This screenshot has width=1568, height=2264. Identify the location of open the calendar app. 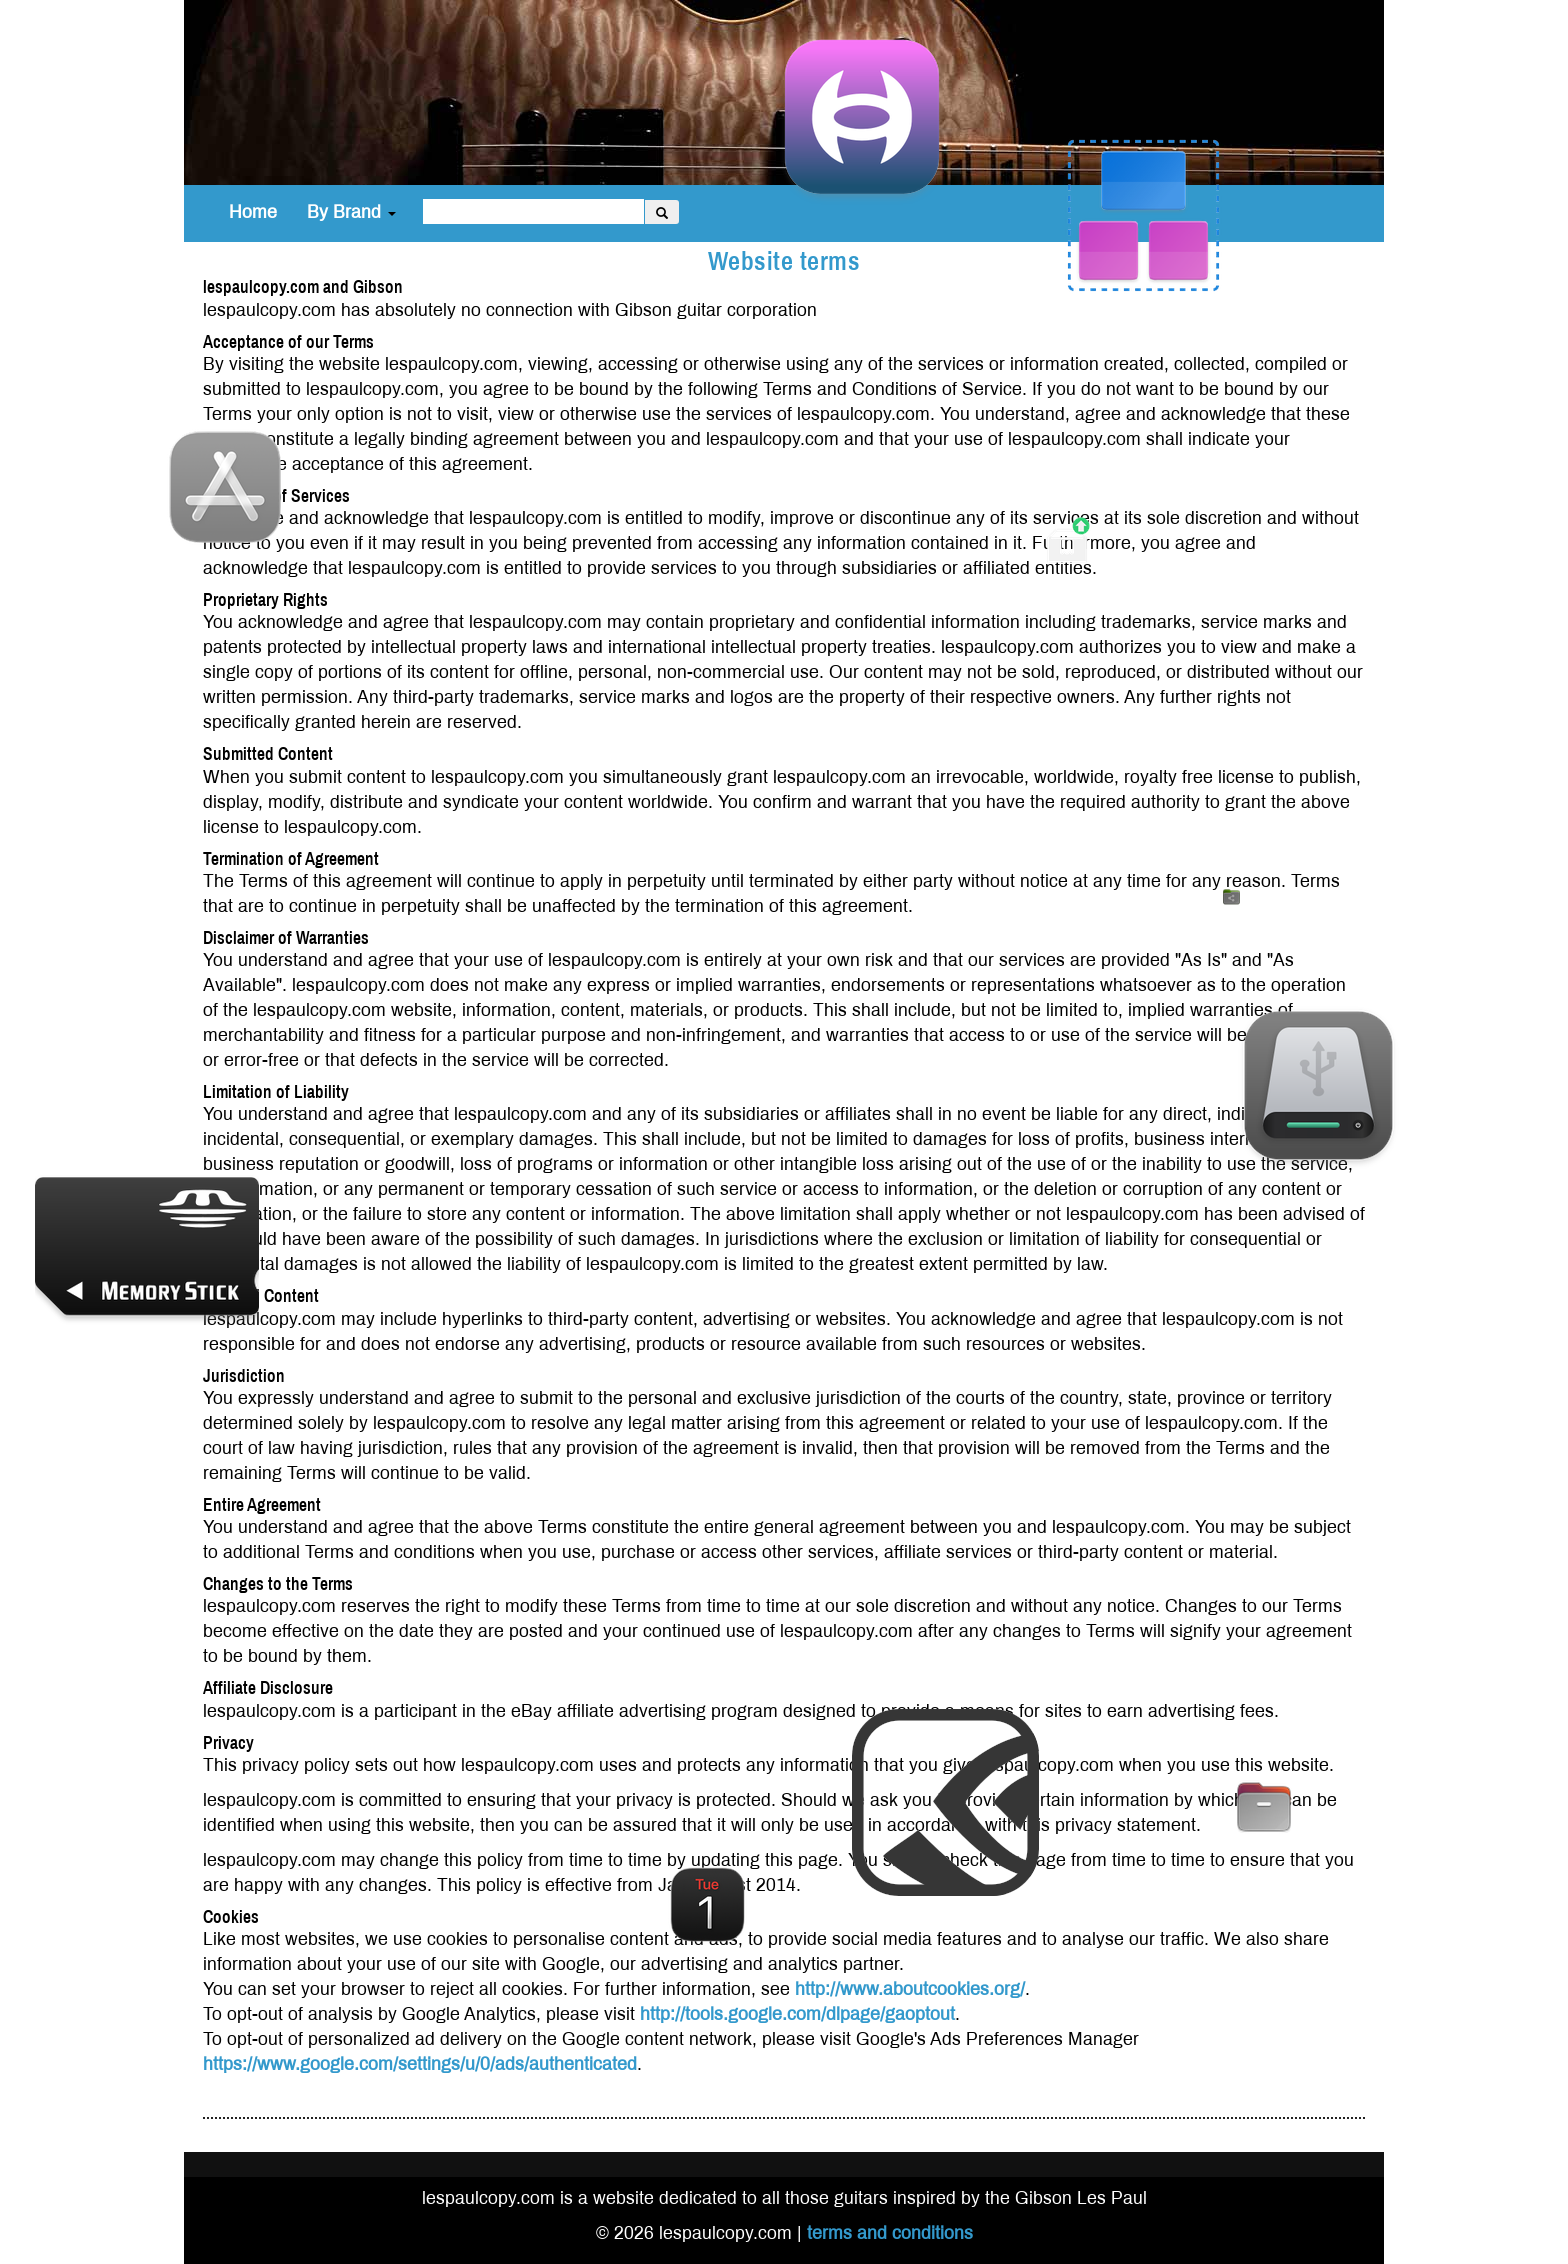
(707, 1904).